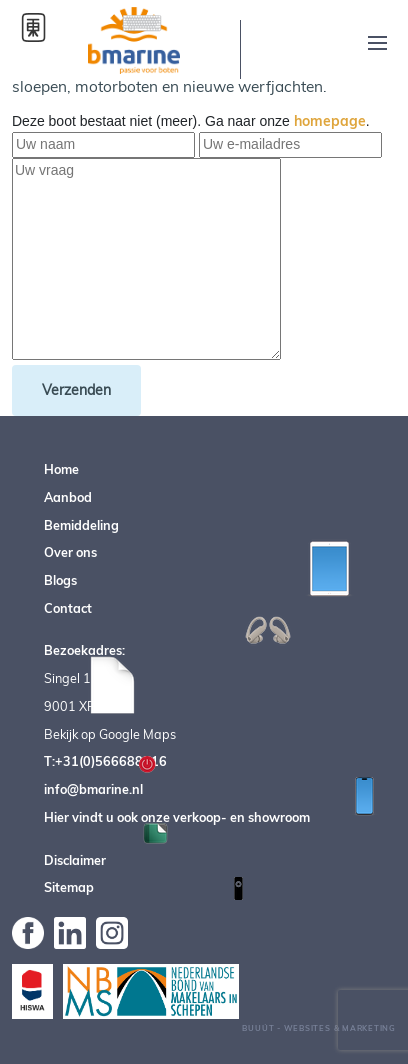 Image resolution: width=408 pixels, height=1064 pixels. Describe the element at coordinates (34, 27) in the screenshot. I see `launch gnome mahjongg tile matching game` at that location.